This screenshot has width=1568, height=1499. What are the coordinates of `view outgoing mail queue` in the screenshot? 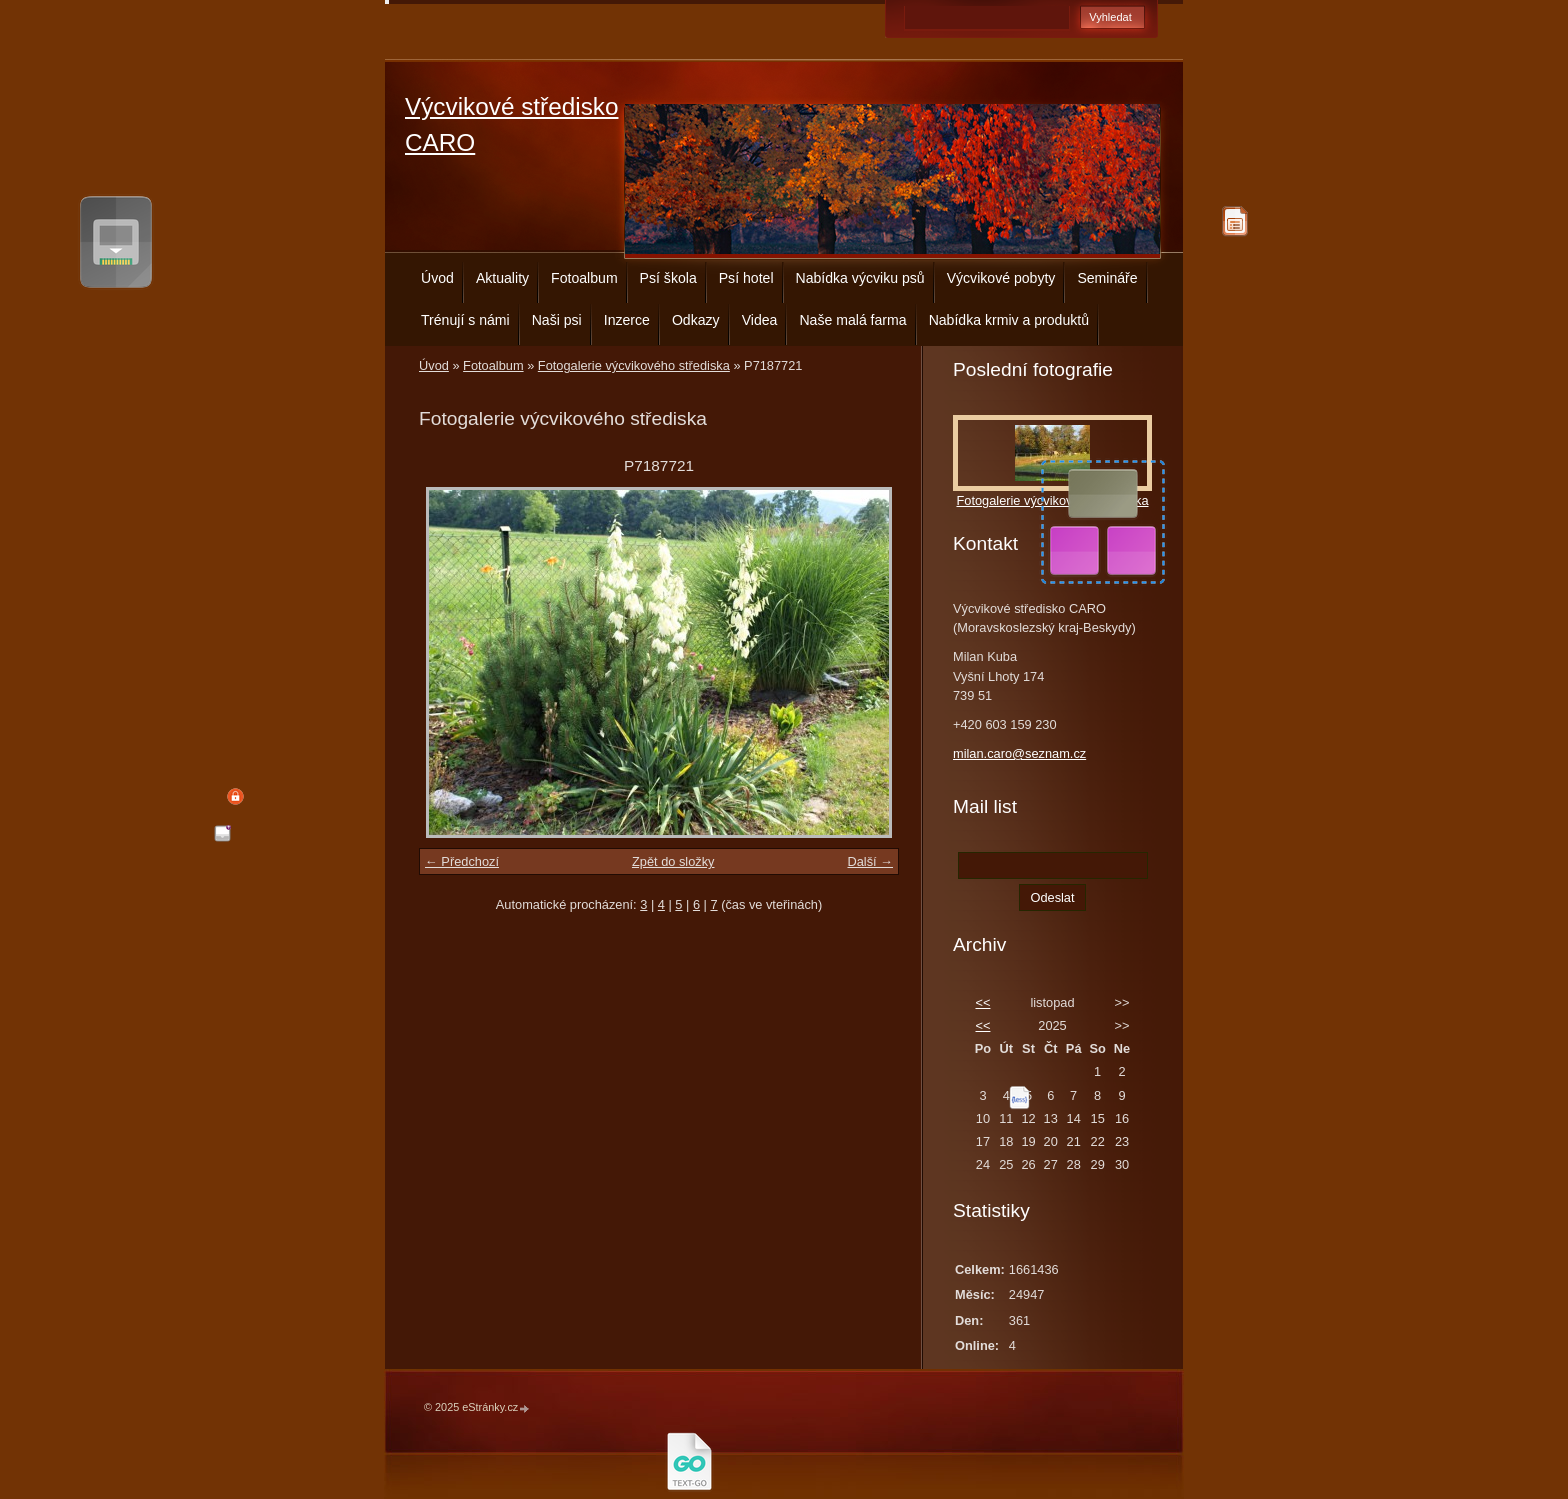 It's located at (222, 833).